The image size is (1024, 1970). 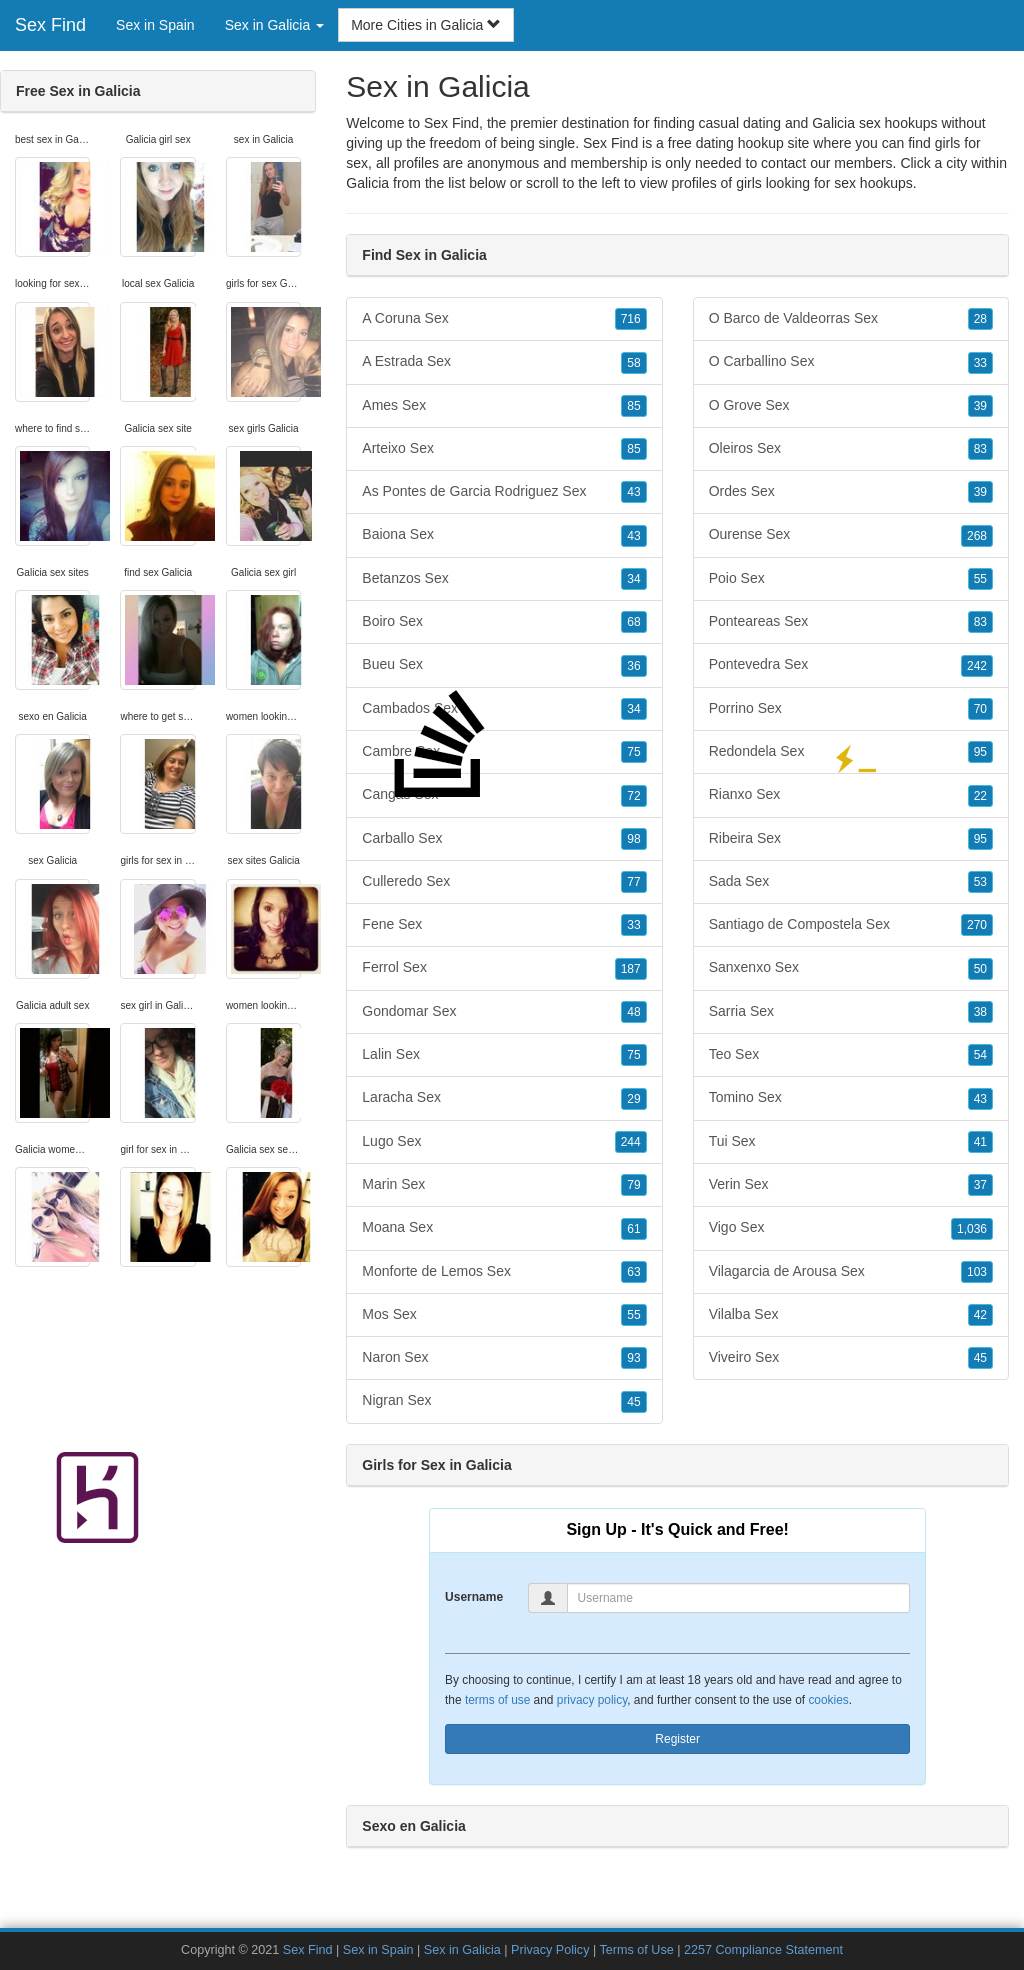 What do you see at coordinates (856, 759) in the screenshot?
I see `open hyper terminal application` at bounding box center [856, 759].